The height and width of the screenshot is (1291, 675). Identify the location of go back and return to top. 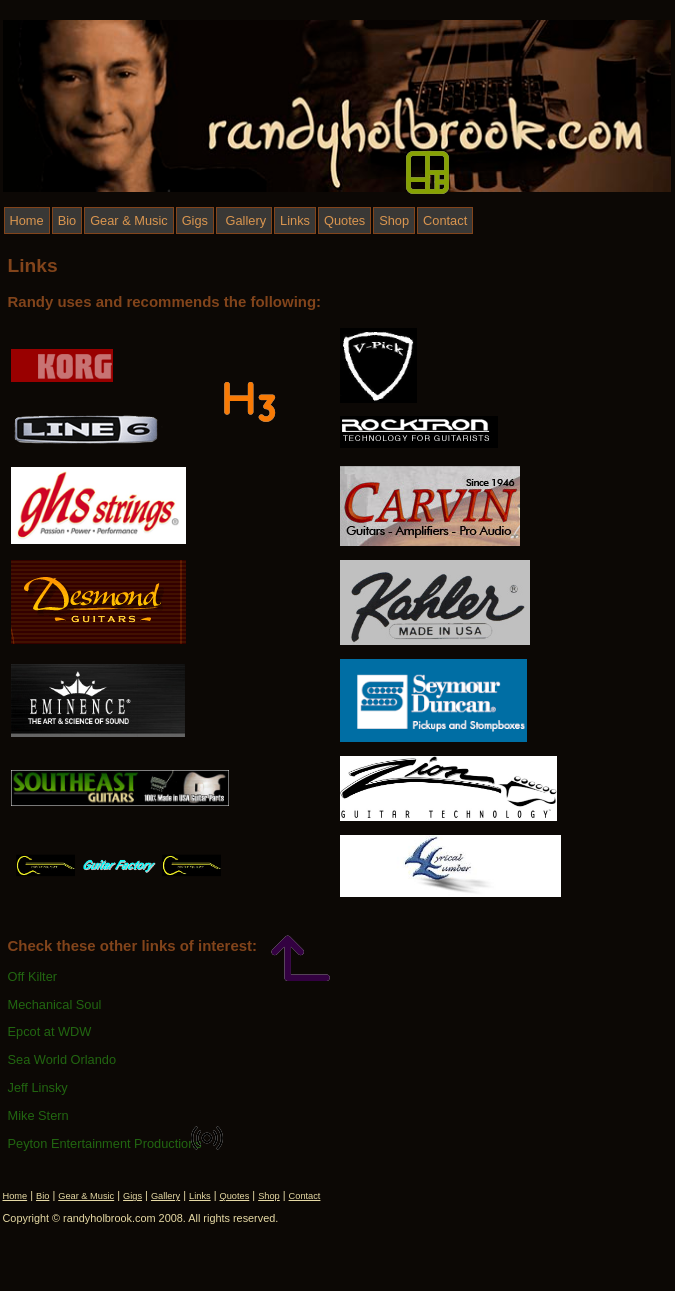
(298, 960).